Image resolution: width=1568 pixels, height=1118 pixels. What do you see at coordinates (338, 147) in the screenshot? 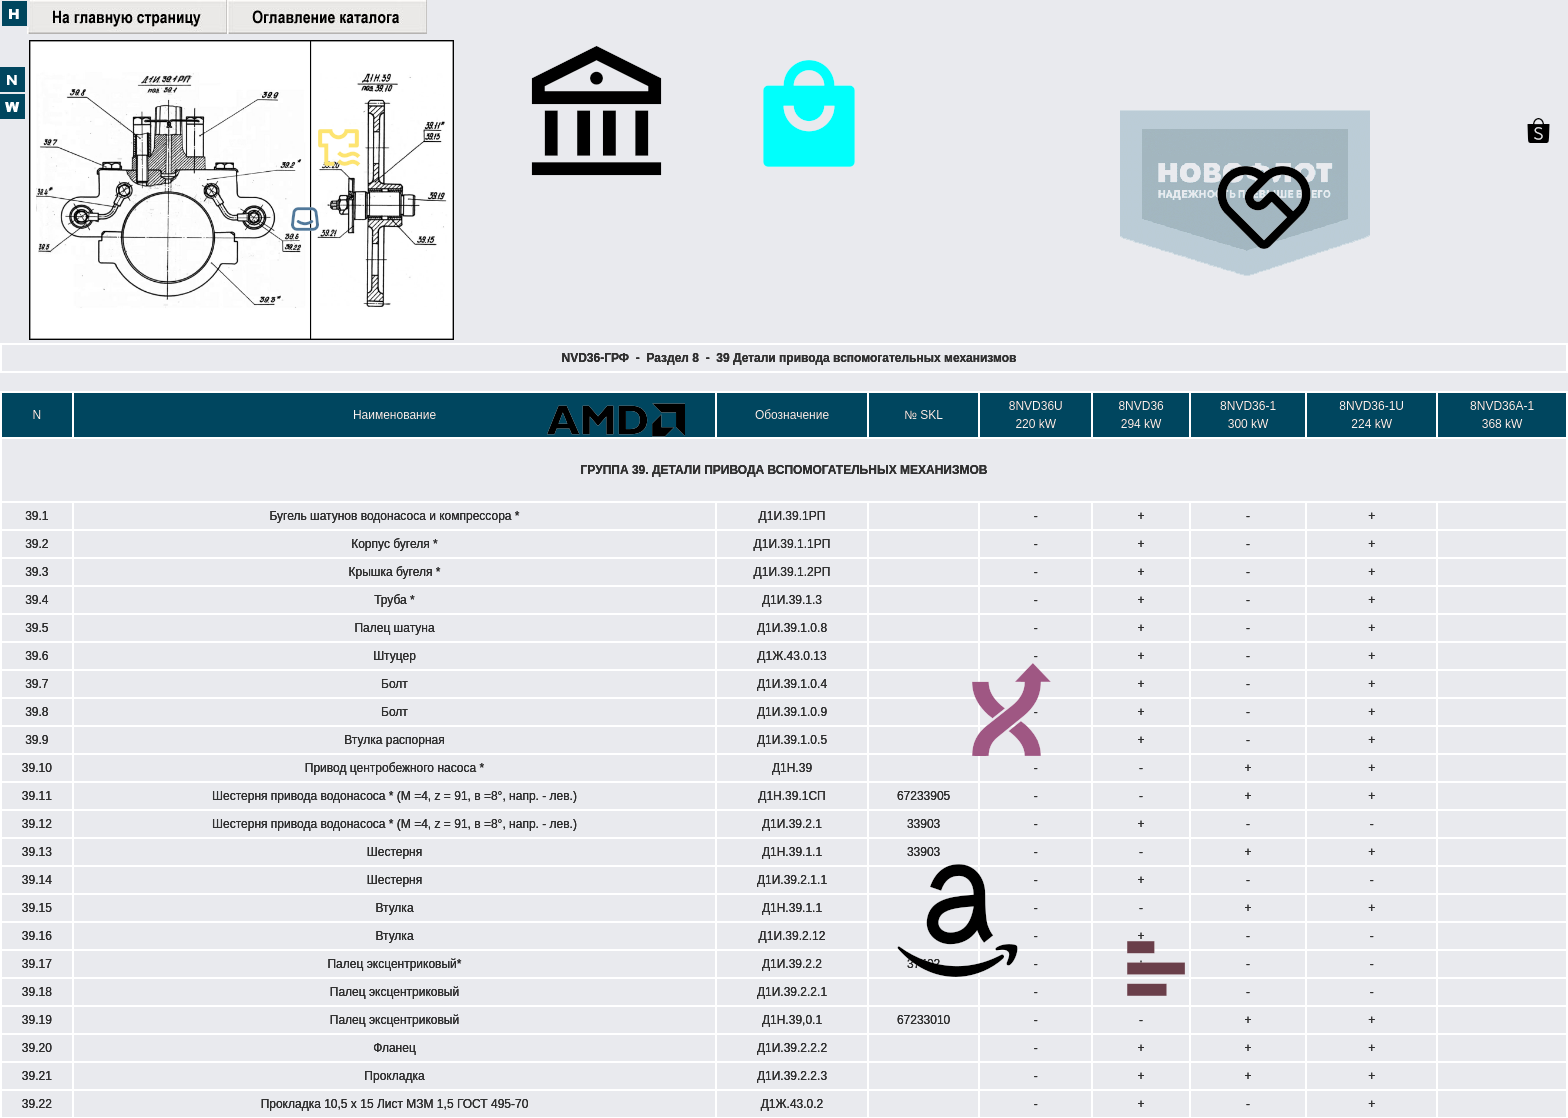
I see `indicates air-dry or hang-dry clothing` at bounding box center [338, 147].